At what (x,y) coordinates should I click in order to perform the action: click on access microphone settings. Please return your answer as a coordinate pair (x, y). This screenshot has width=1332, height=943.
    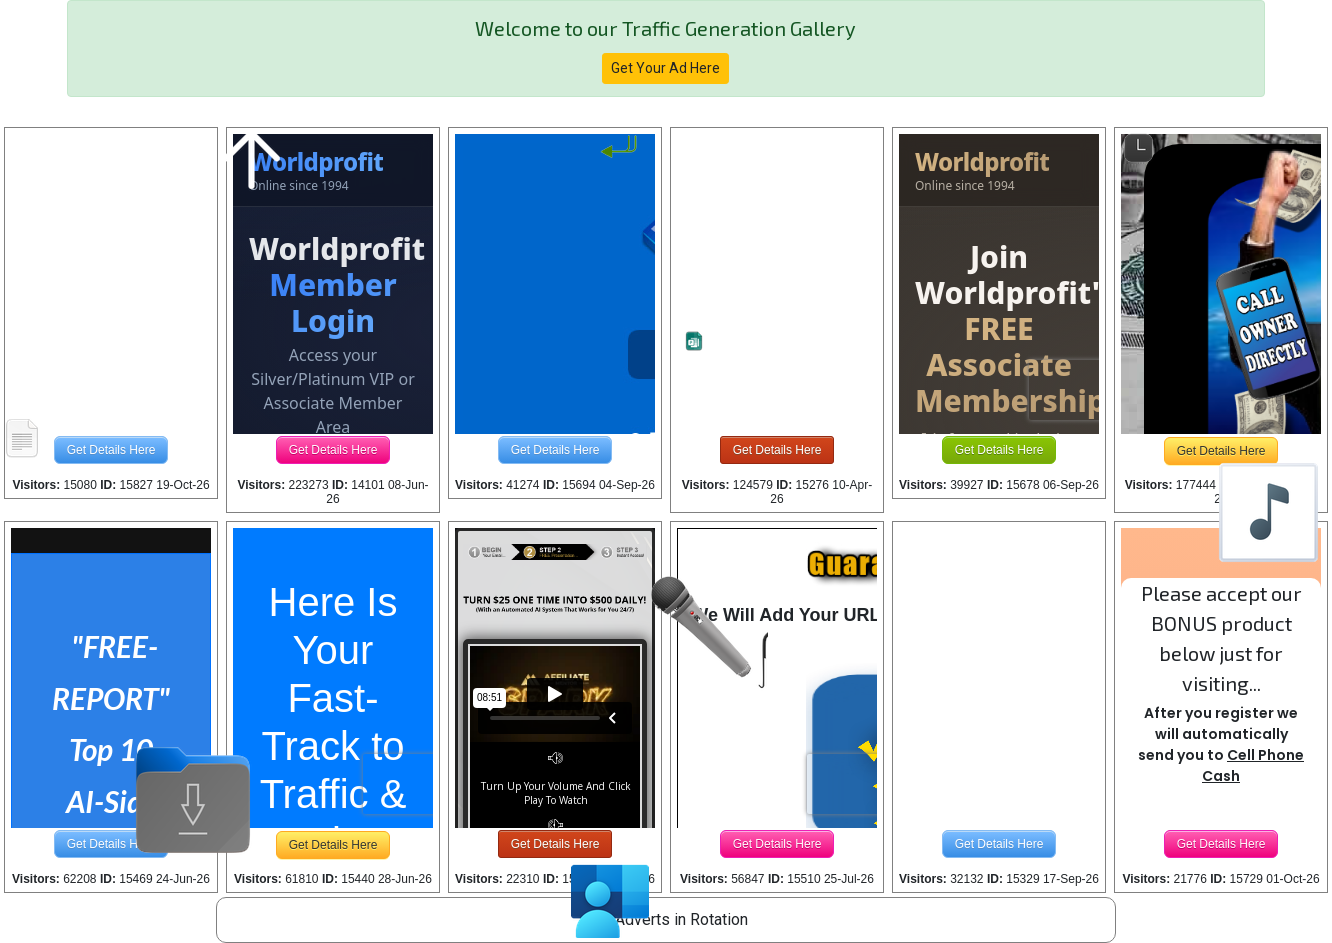
    Looking at the image, I should click on (709, 635).